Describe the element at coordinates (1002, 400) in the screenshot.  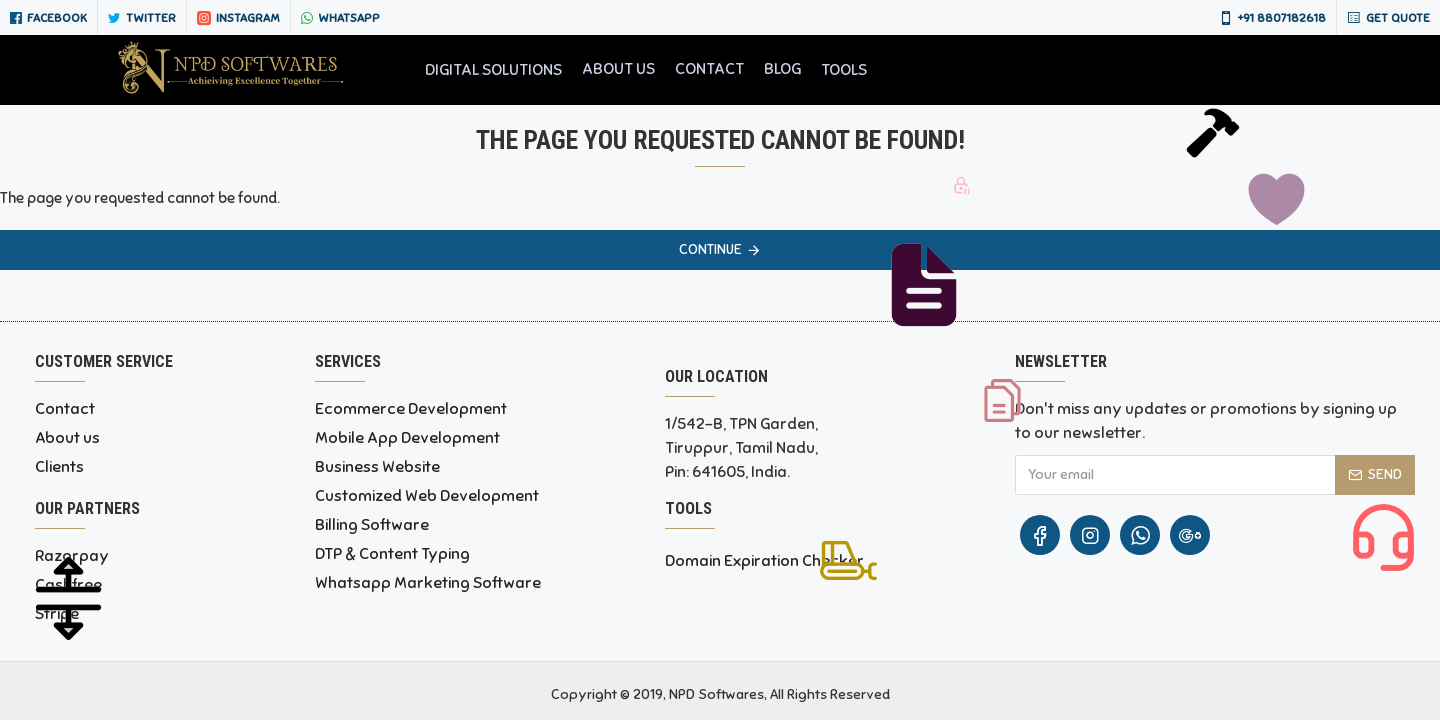
I see `view all files` at that location.